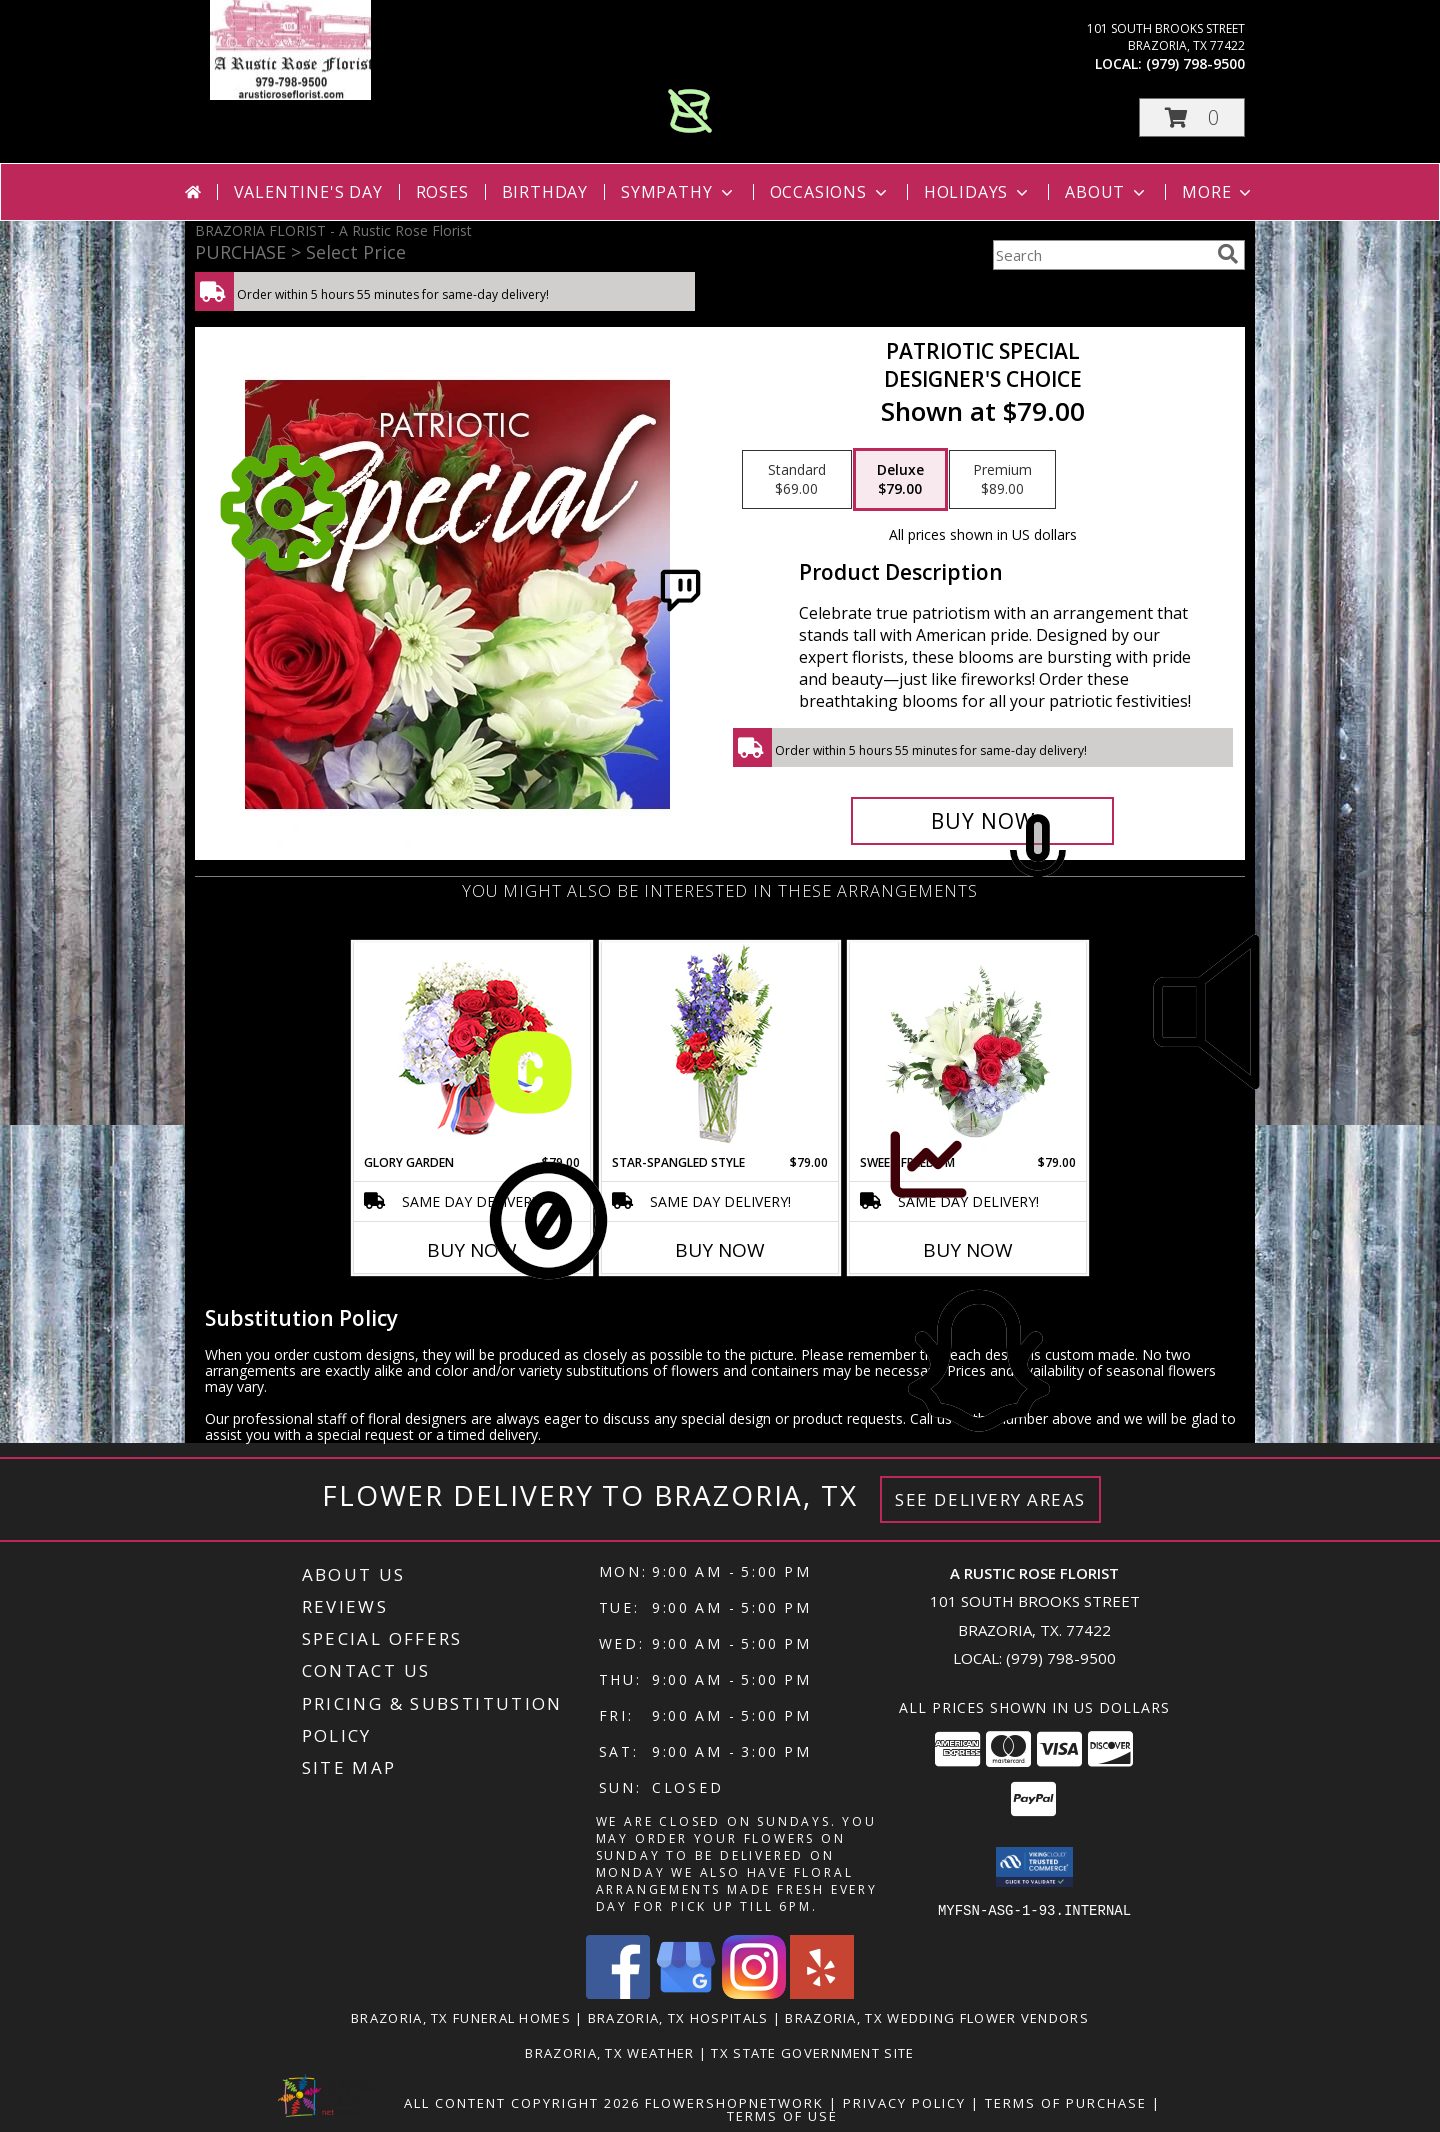 The width and height of the screenshot is (1440, 2132). I want to click on open Snapchat, so click(979, 1361).